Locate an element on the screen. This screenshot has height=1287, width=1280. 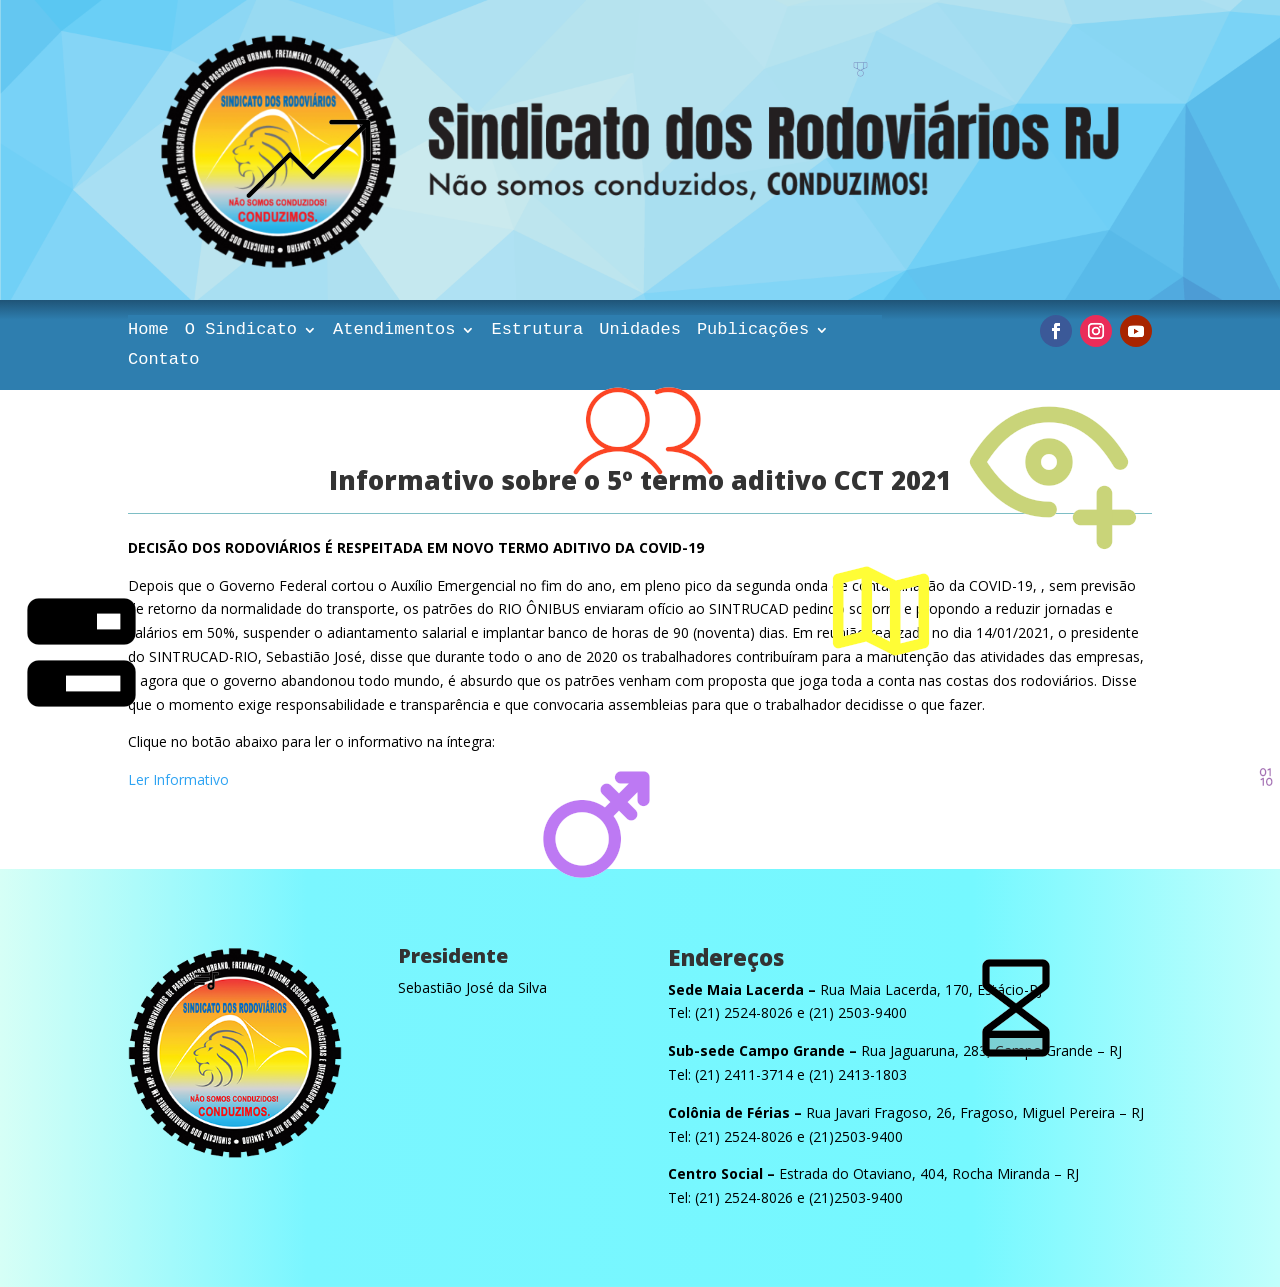
view trending or popular content is located at coordinates (308, 163).